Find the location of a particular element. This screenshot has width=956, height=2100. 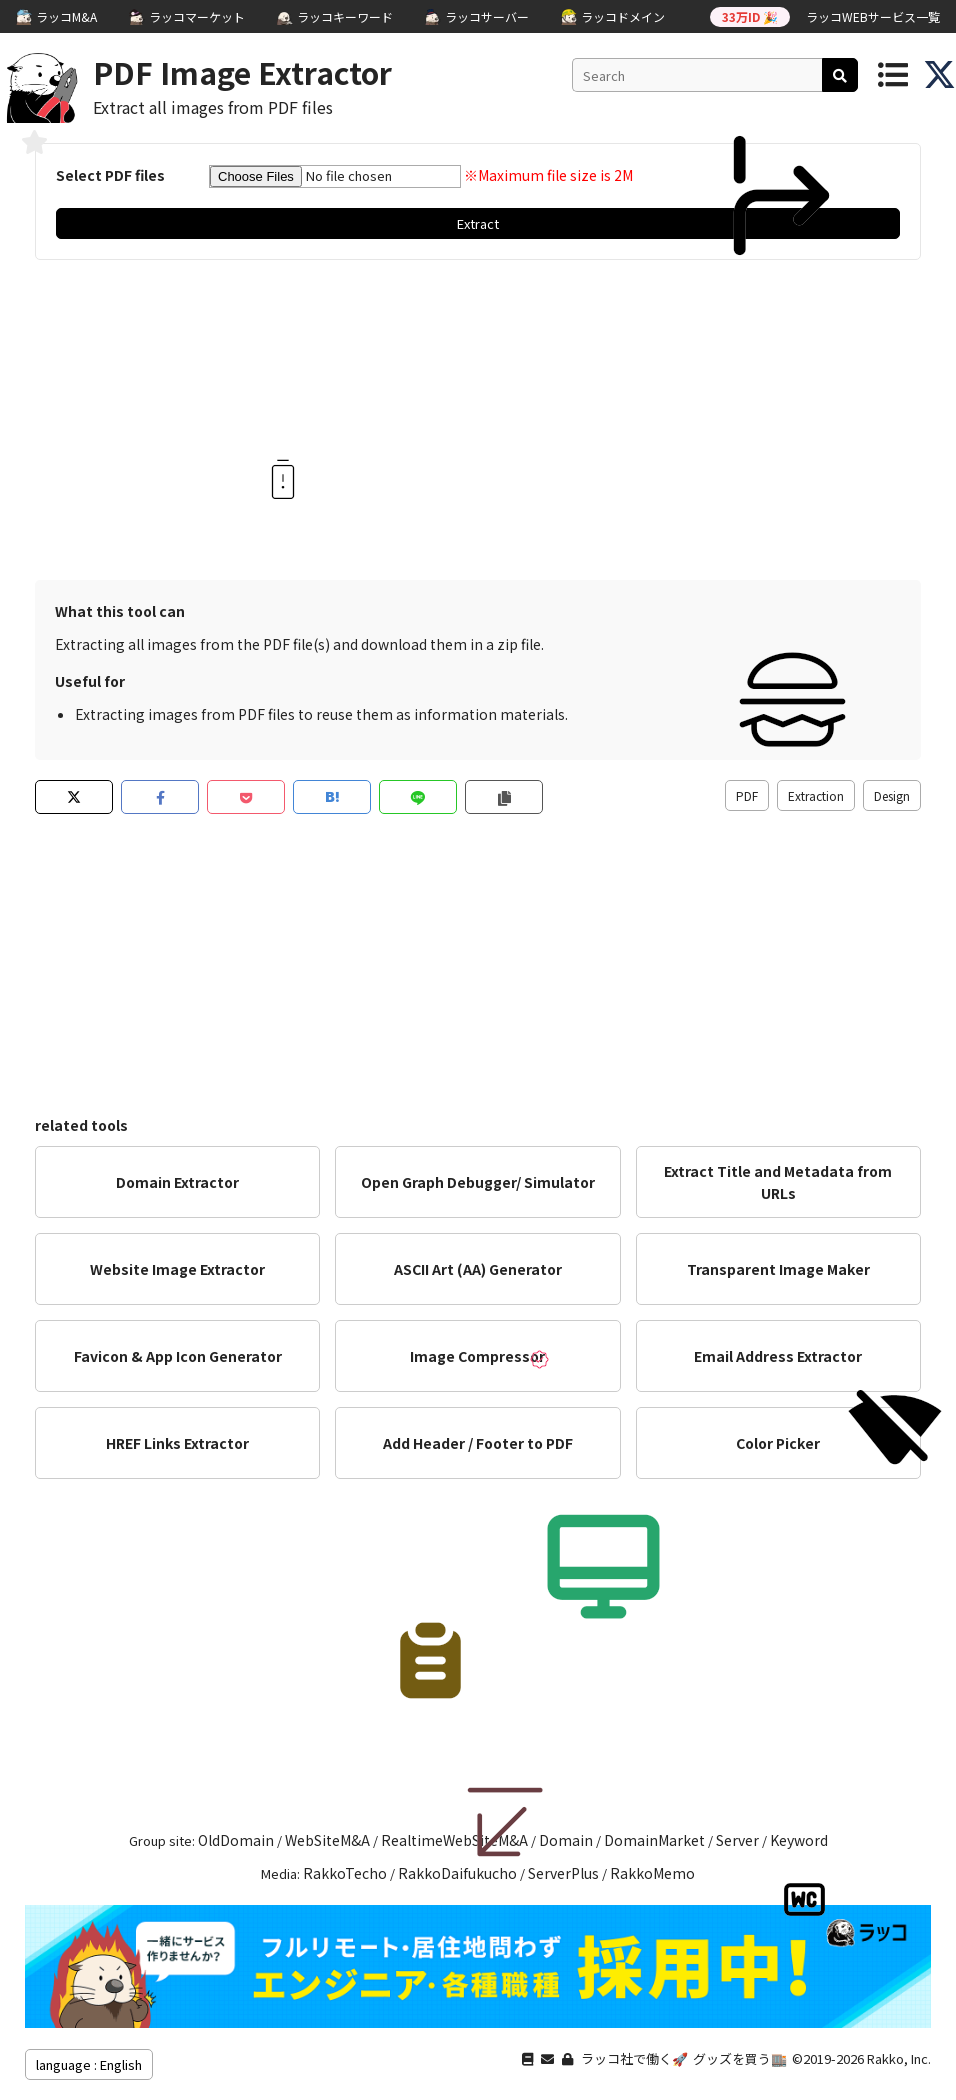

switch to desktop view is located at coordinates (603, 1562).